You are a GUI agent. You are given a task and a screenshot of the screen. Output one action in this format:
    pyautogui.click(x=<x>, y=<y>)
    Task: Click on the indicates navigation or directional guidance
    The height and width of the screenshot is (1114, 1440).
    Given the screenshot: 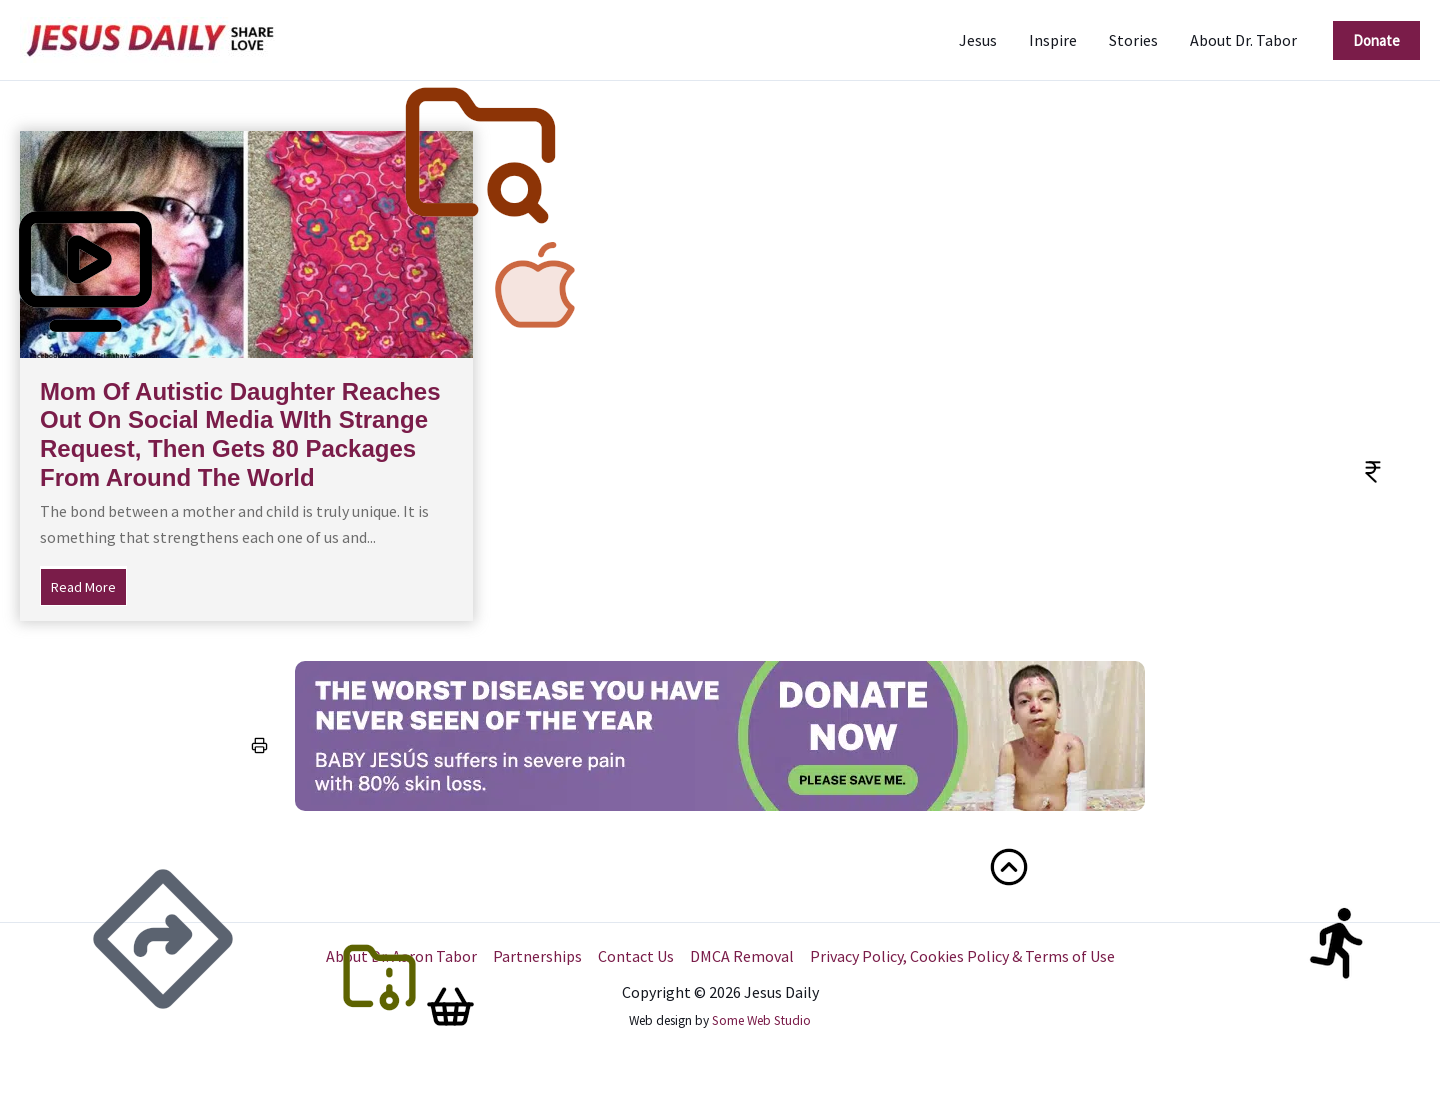 What is the action you would take?
    pyautogui.click(x=163, y=939)
    